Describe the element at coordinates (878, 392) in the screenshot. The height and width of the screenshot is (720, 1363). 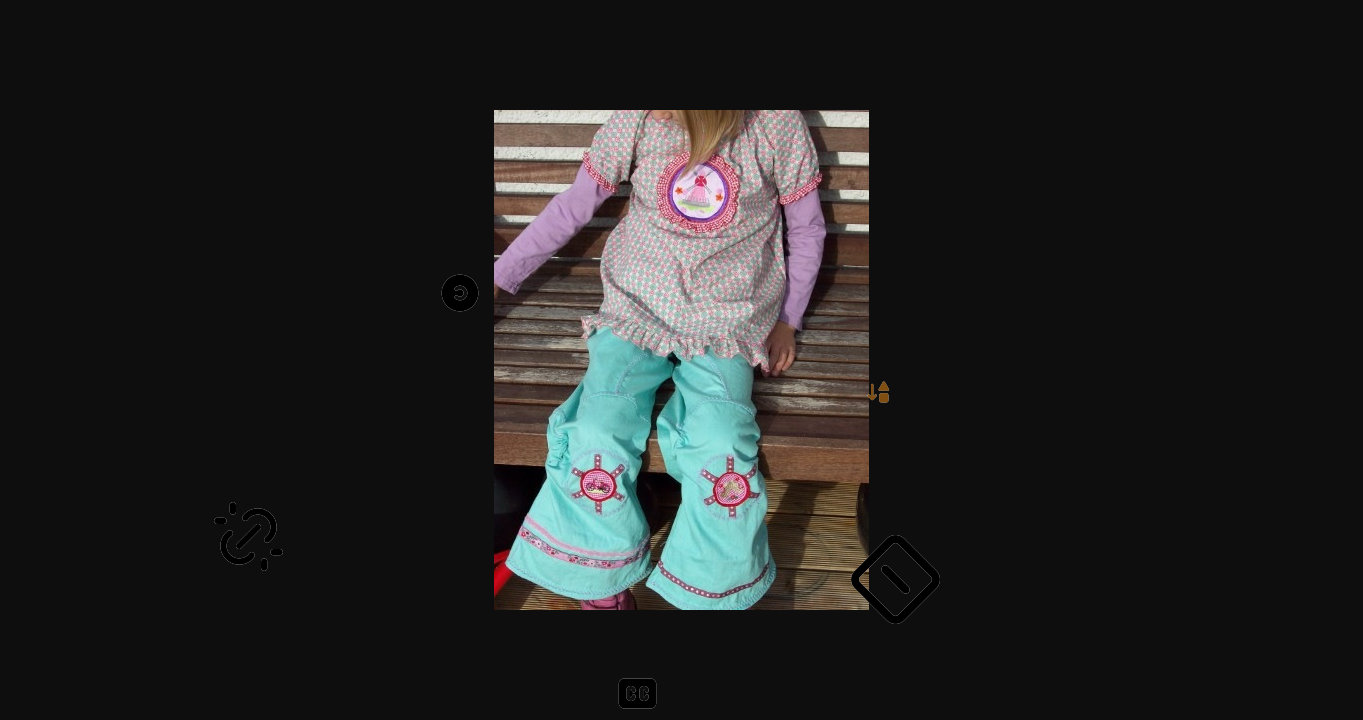
I see `sort items by shape in descending order` at that location.